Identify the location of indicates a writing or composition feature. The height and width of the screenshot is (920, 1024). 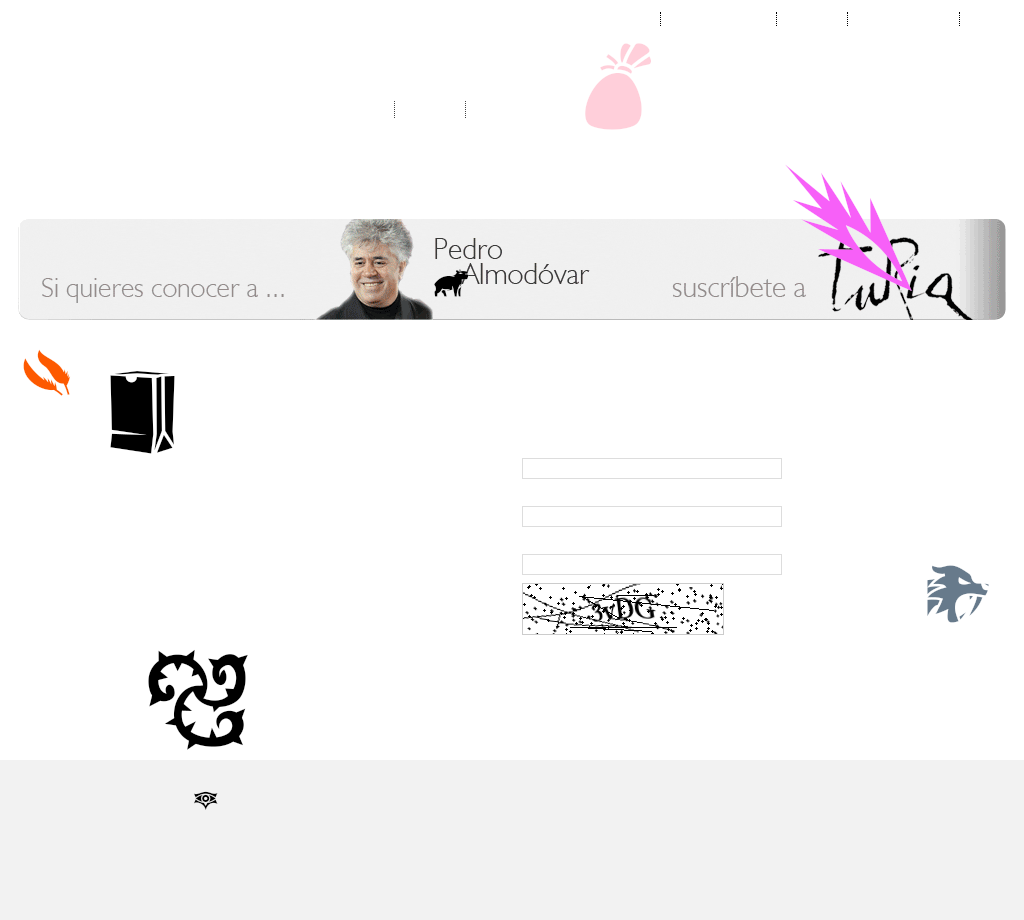
(47, 373).